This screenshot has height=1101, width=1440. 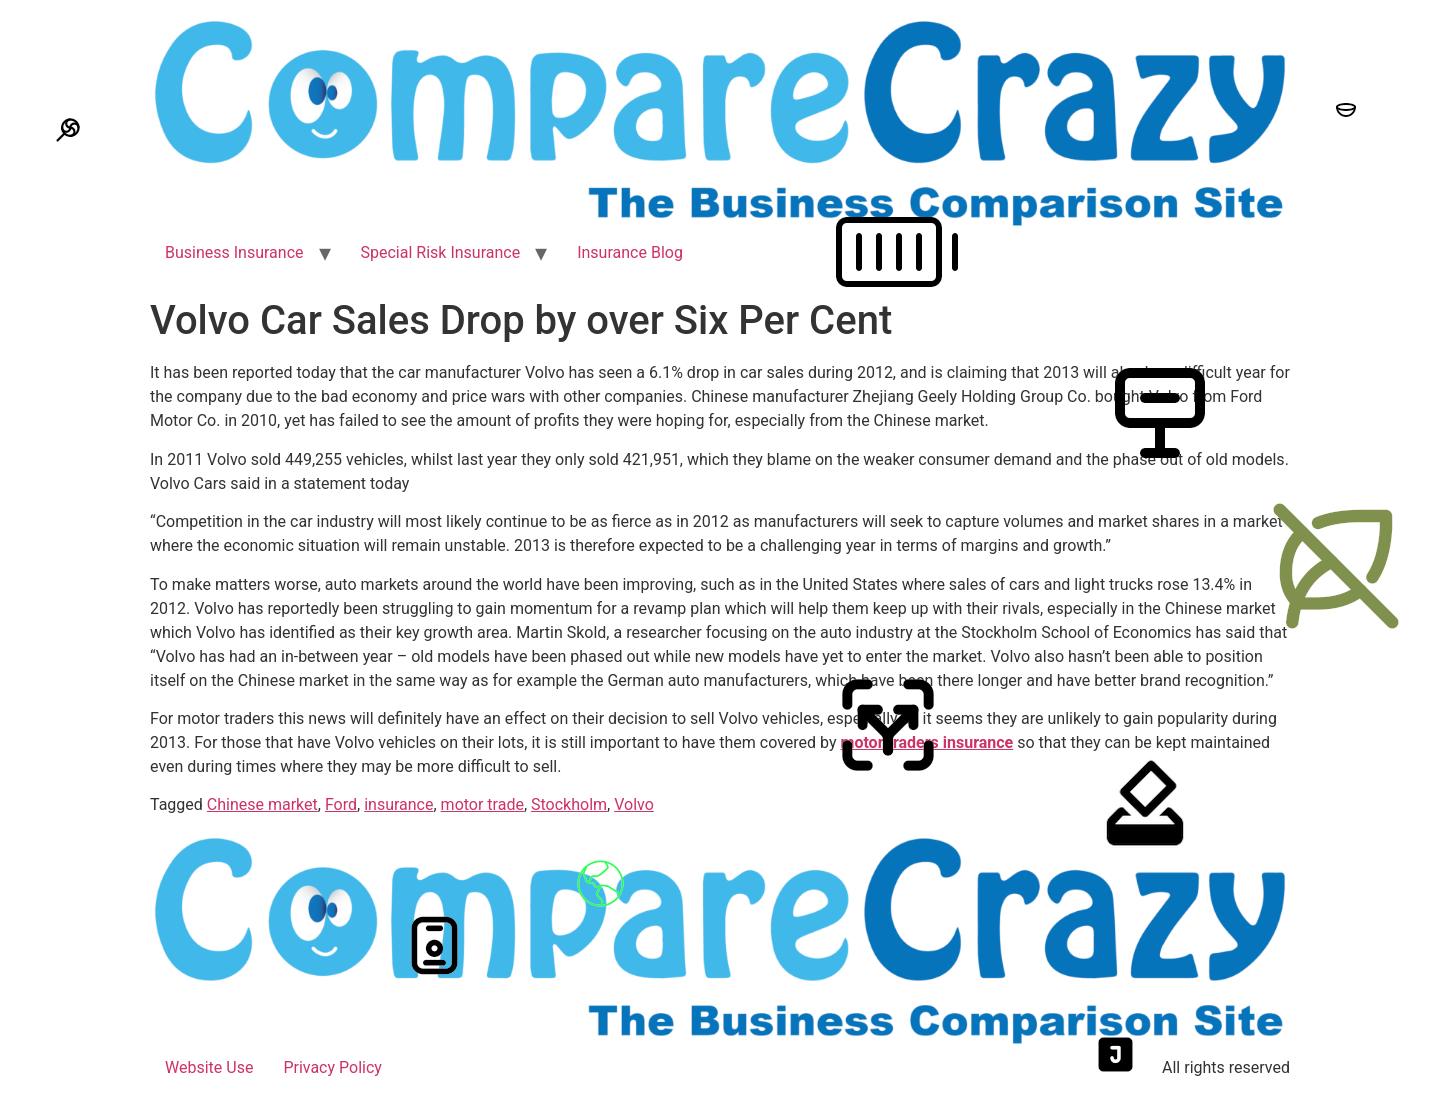 What do you see at coordinates (1115, 1054) in the screenshot?
I see `indicates items or sections starting with the letter J` at bounding box center [1115, 1054].